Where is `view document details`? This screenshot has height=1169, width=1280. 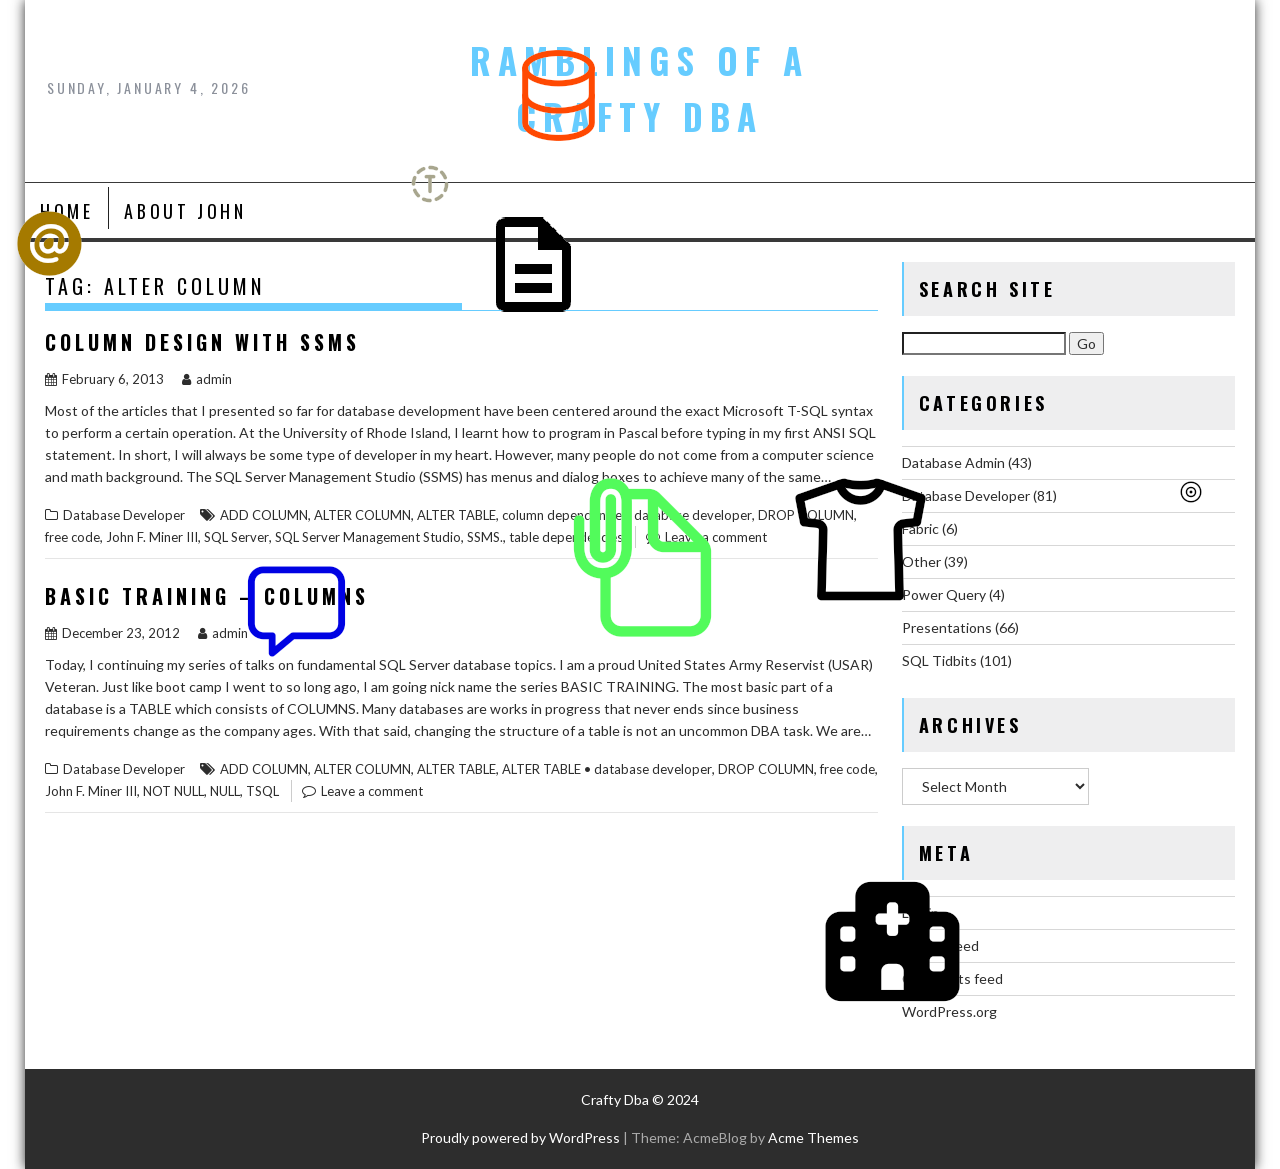 view document details is located at coordinates (533, 264).